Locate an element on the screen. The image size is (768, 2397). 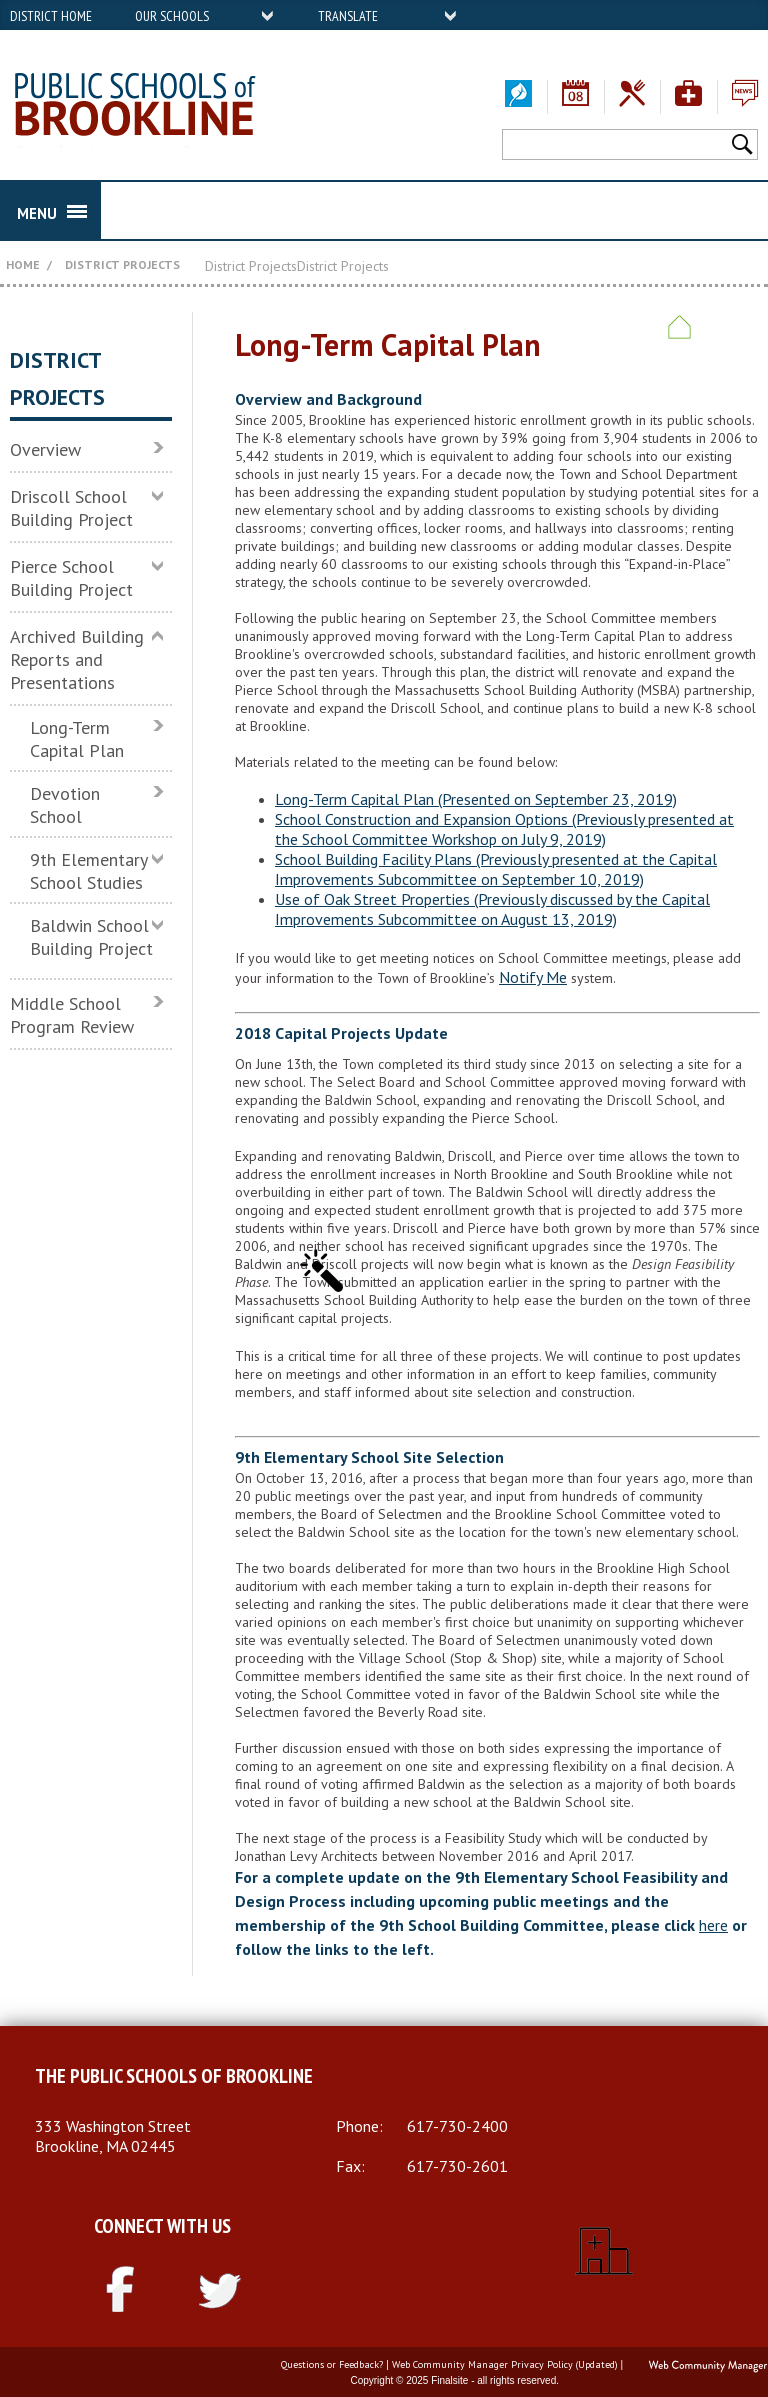
find nearby hospitals or medical facilities is located at coordinates (601, 2251).